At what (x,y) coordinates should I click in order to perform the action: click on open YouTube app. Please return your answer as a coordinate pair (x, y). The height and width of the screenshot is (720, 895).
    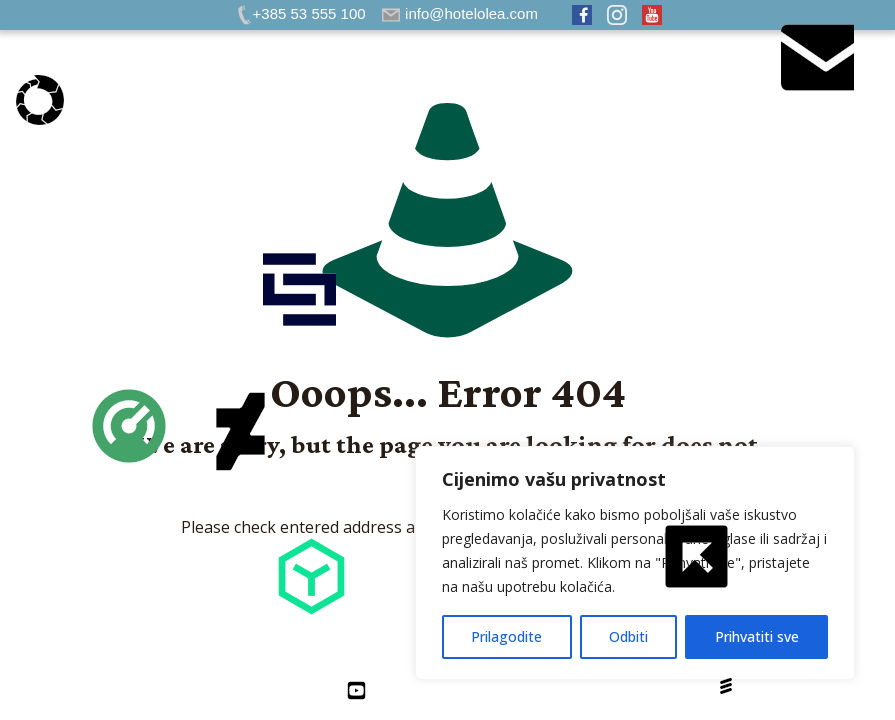
    Looking at the image, I should click on (356, 690).